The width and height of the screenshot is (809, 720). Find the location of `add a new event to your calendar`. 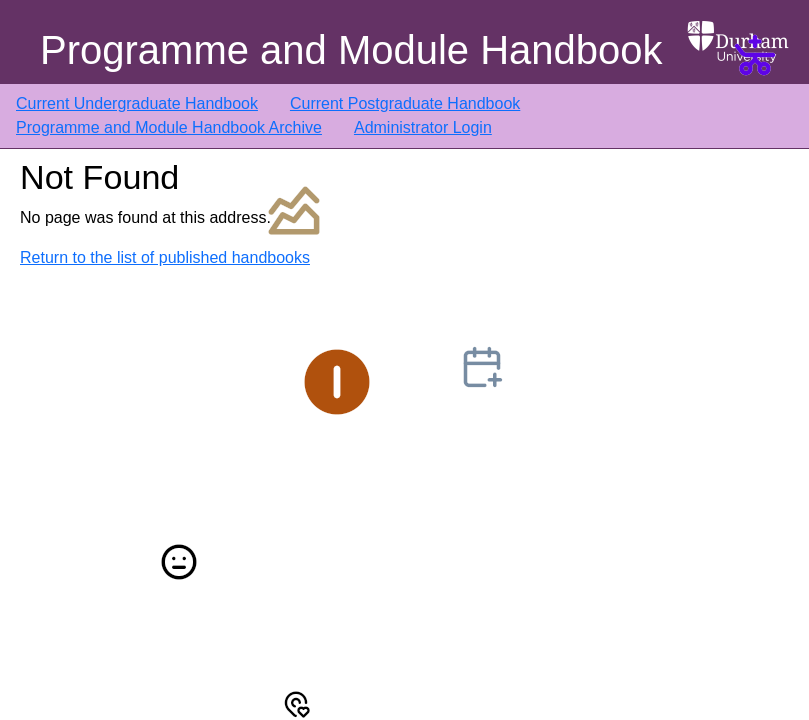

add a new event to your calendar is located at coordinates (482, 367).